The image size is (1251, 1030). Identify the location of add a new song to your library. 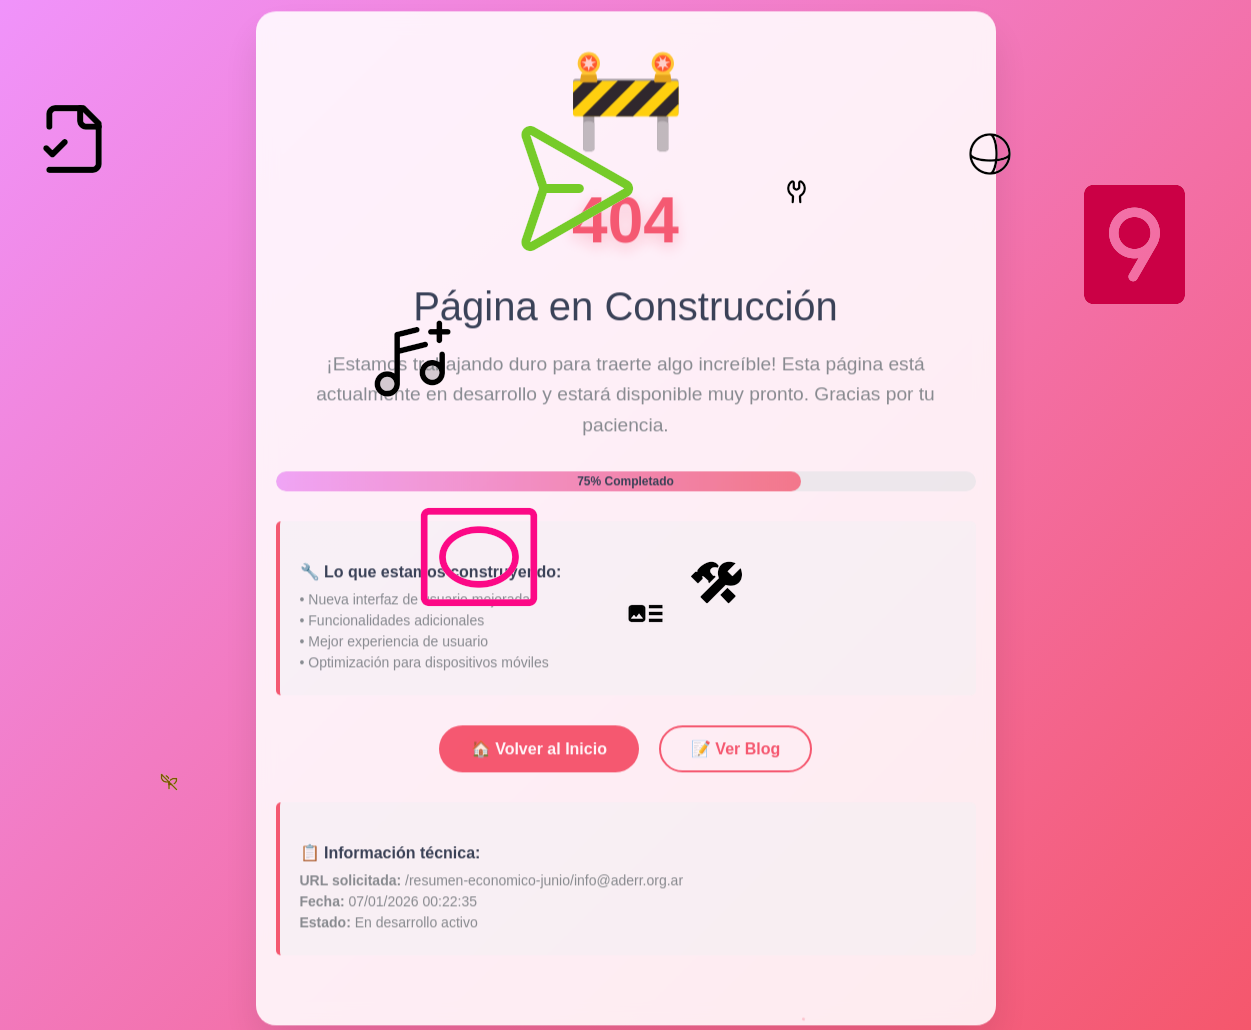
(414, 360).